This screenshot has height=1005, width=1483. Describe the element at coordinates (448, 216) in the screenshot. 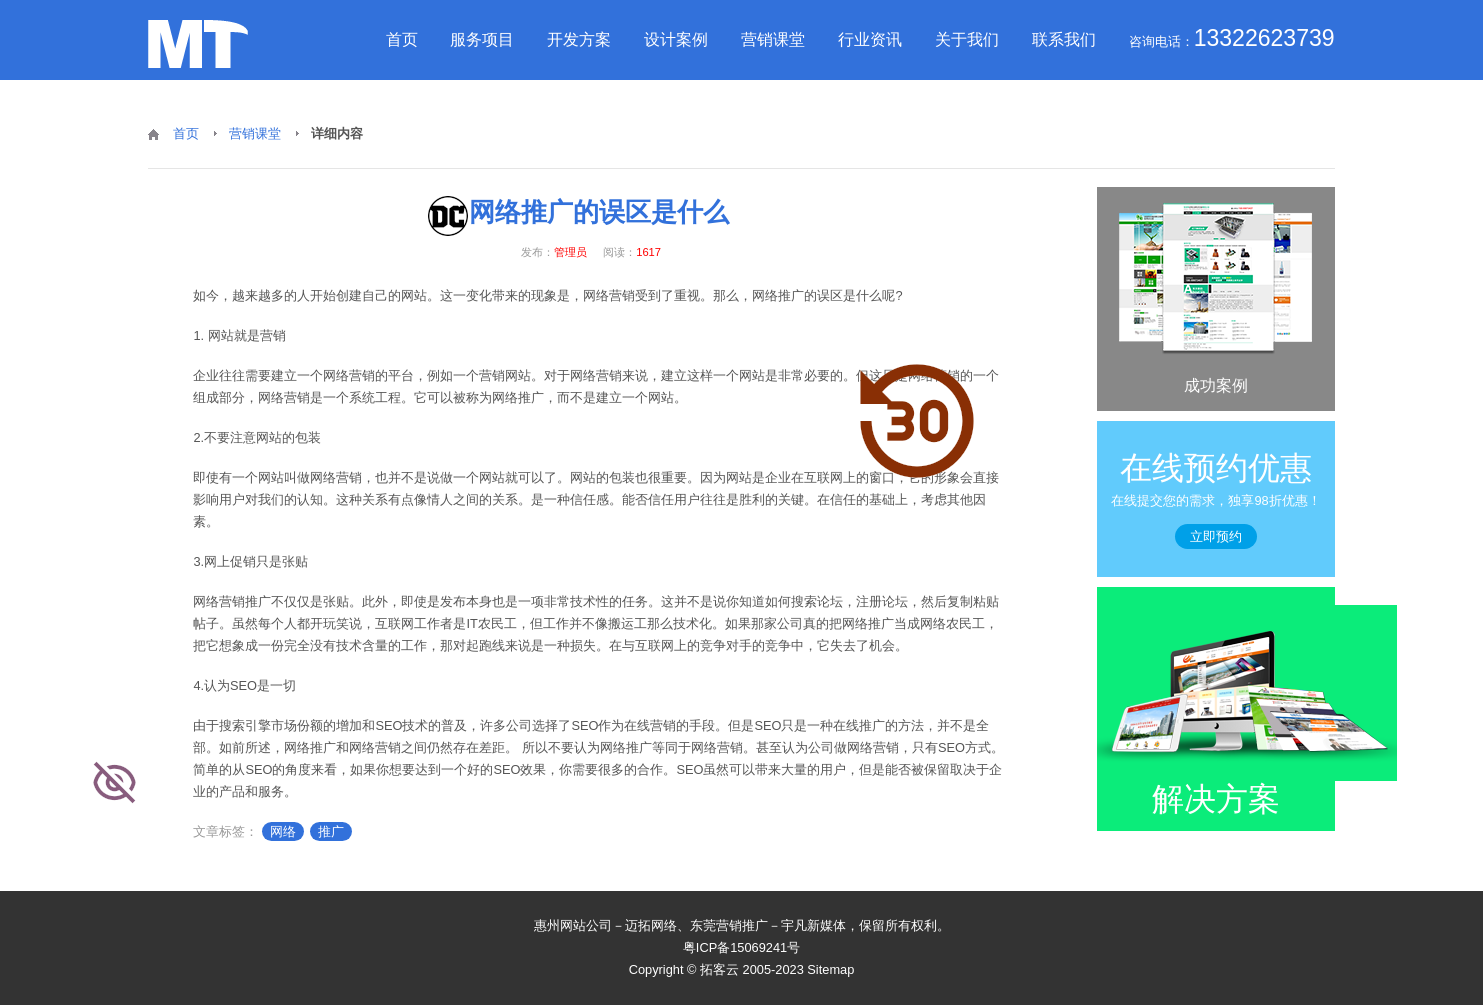

I see `DC Entertainment logo` at that location.